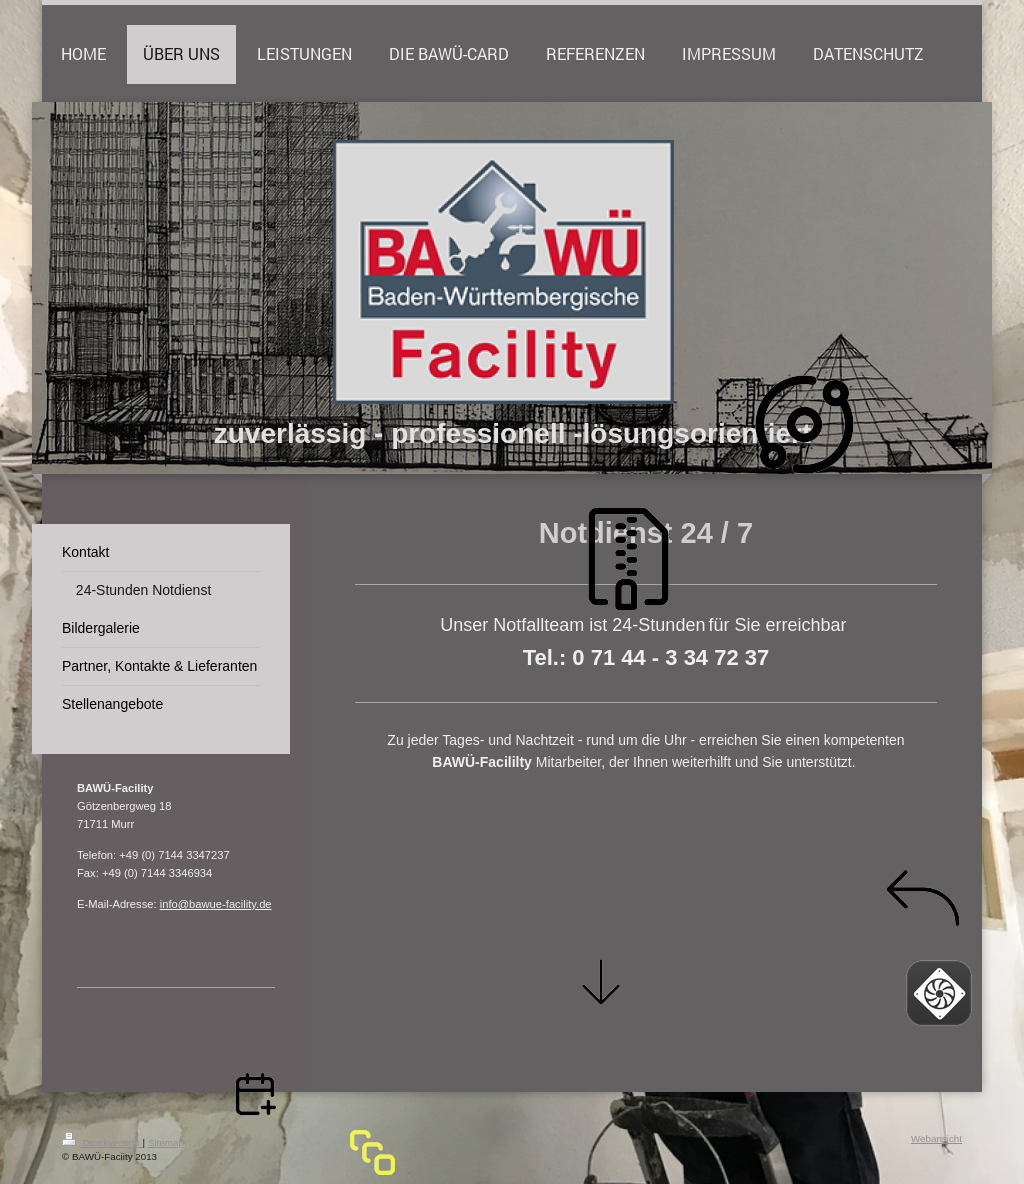 The height and width of the screenshot is (1184, 1024). I want to click on reply to a message, so click(923, 898).